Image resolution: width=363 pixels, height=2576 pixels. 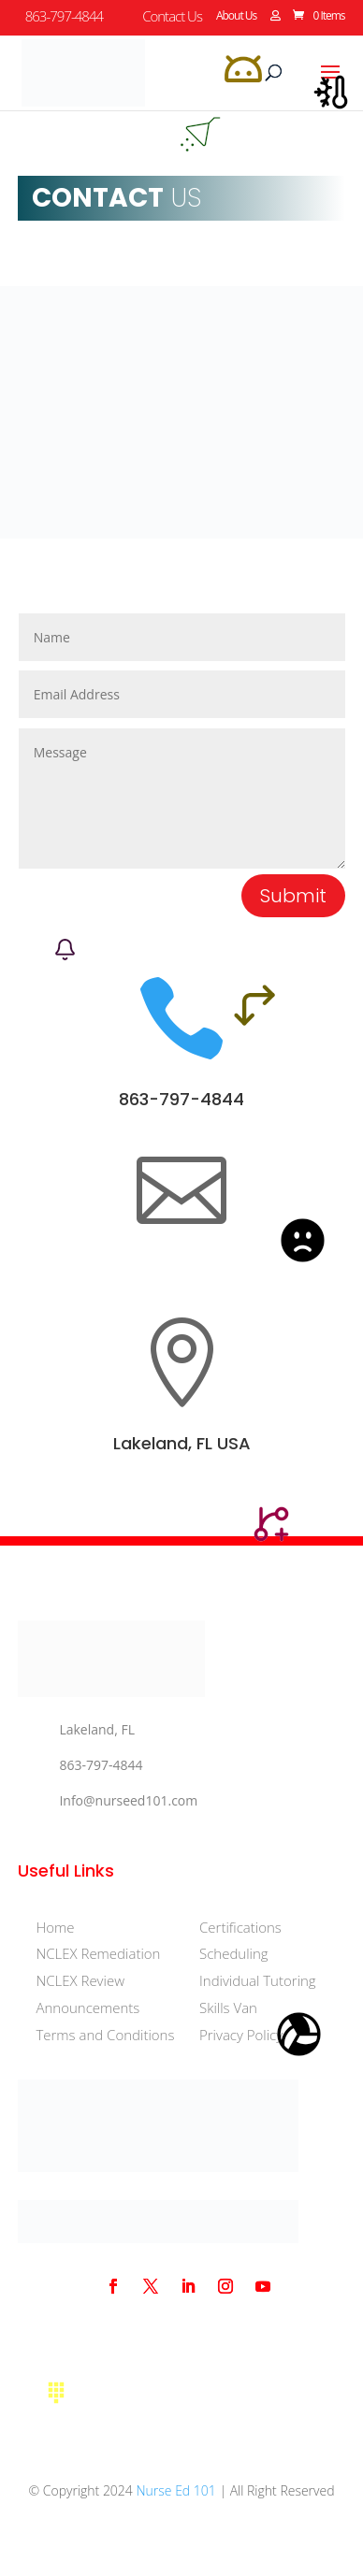 What do you see at coordinates (302, 1240) in the screenshot?
I see `indicates negative feedback or dissatisfaction` at bounding box center [302, 1240].